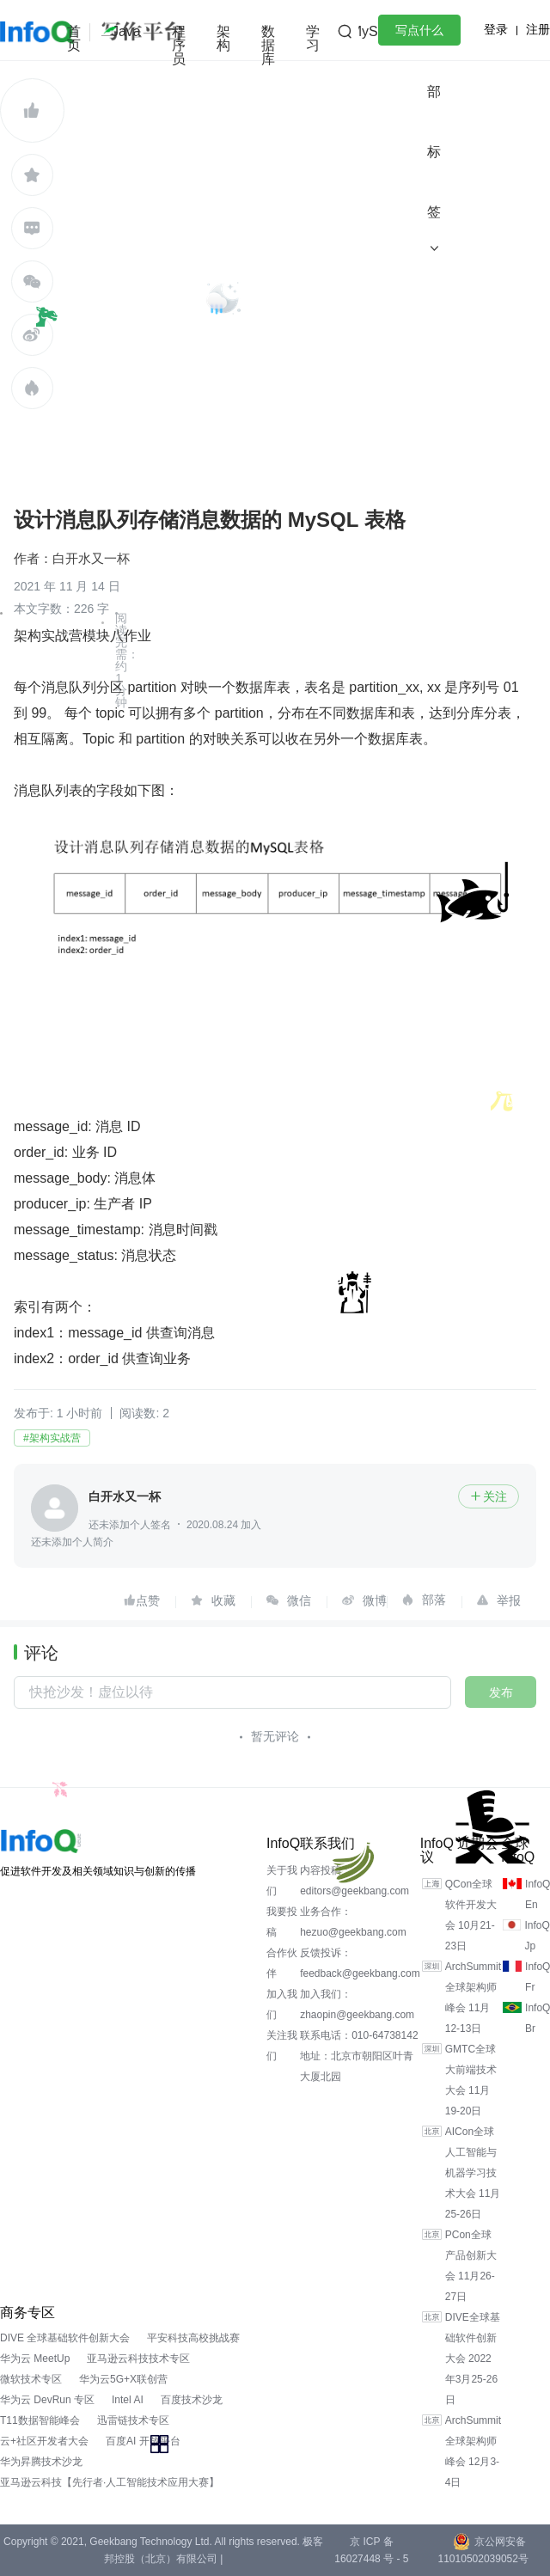  Describe the element at coordinates (354, 1292) in the screenshot. I see `view the hierophant tarot card` at that location.